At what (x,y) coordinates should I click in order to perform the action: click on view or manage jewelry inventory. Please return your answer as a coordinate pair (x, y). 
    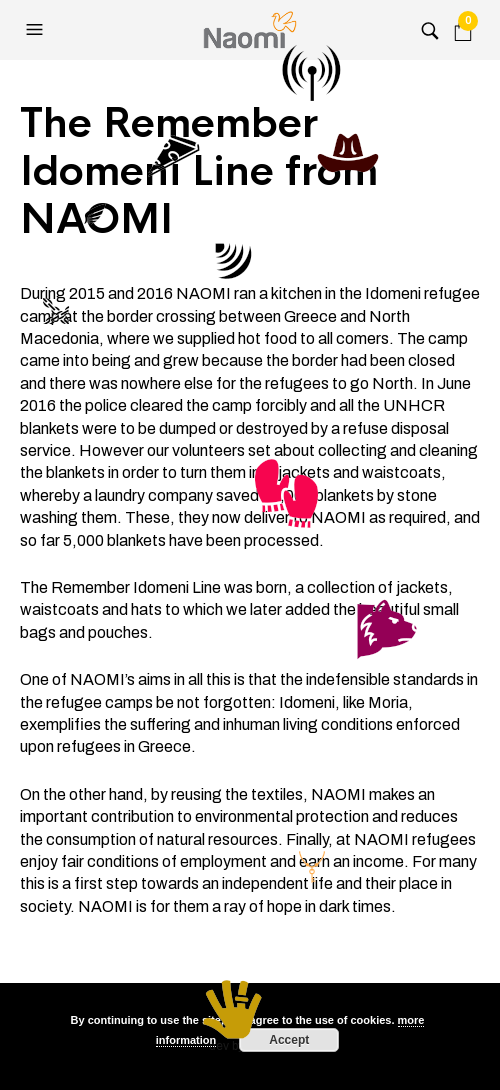
    Looking at the image, I should click on (232, 1009).